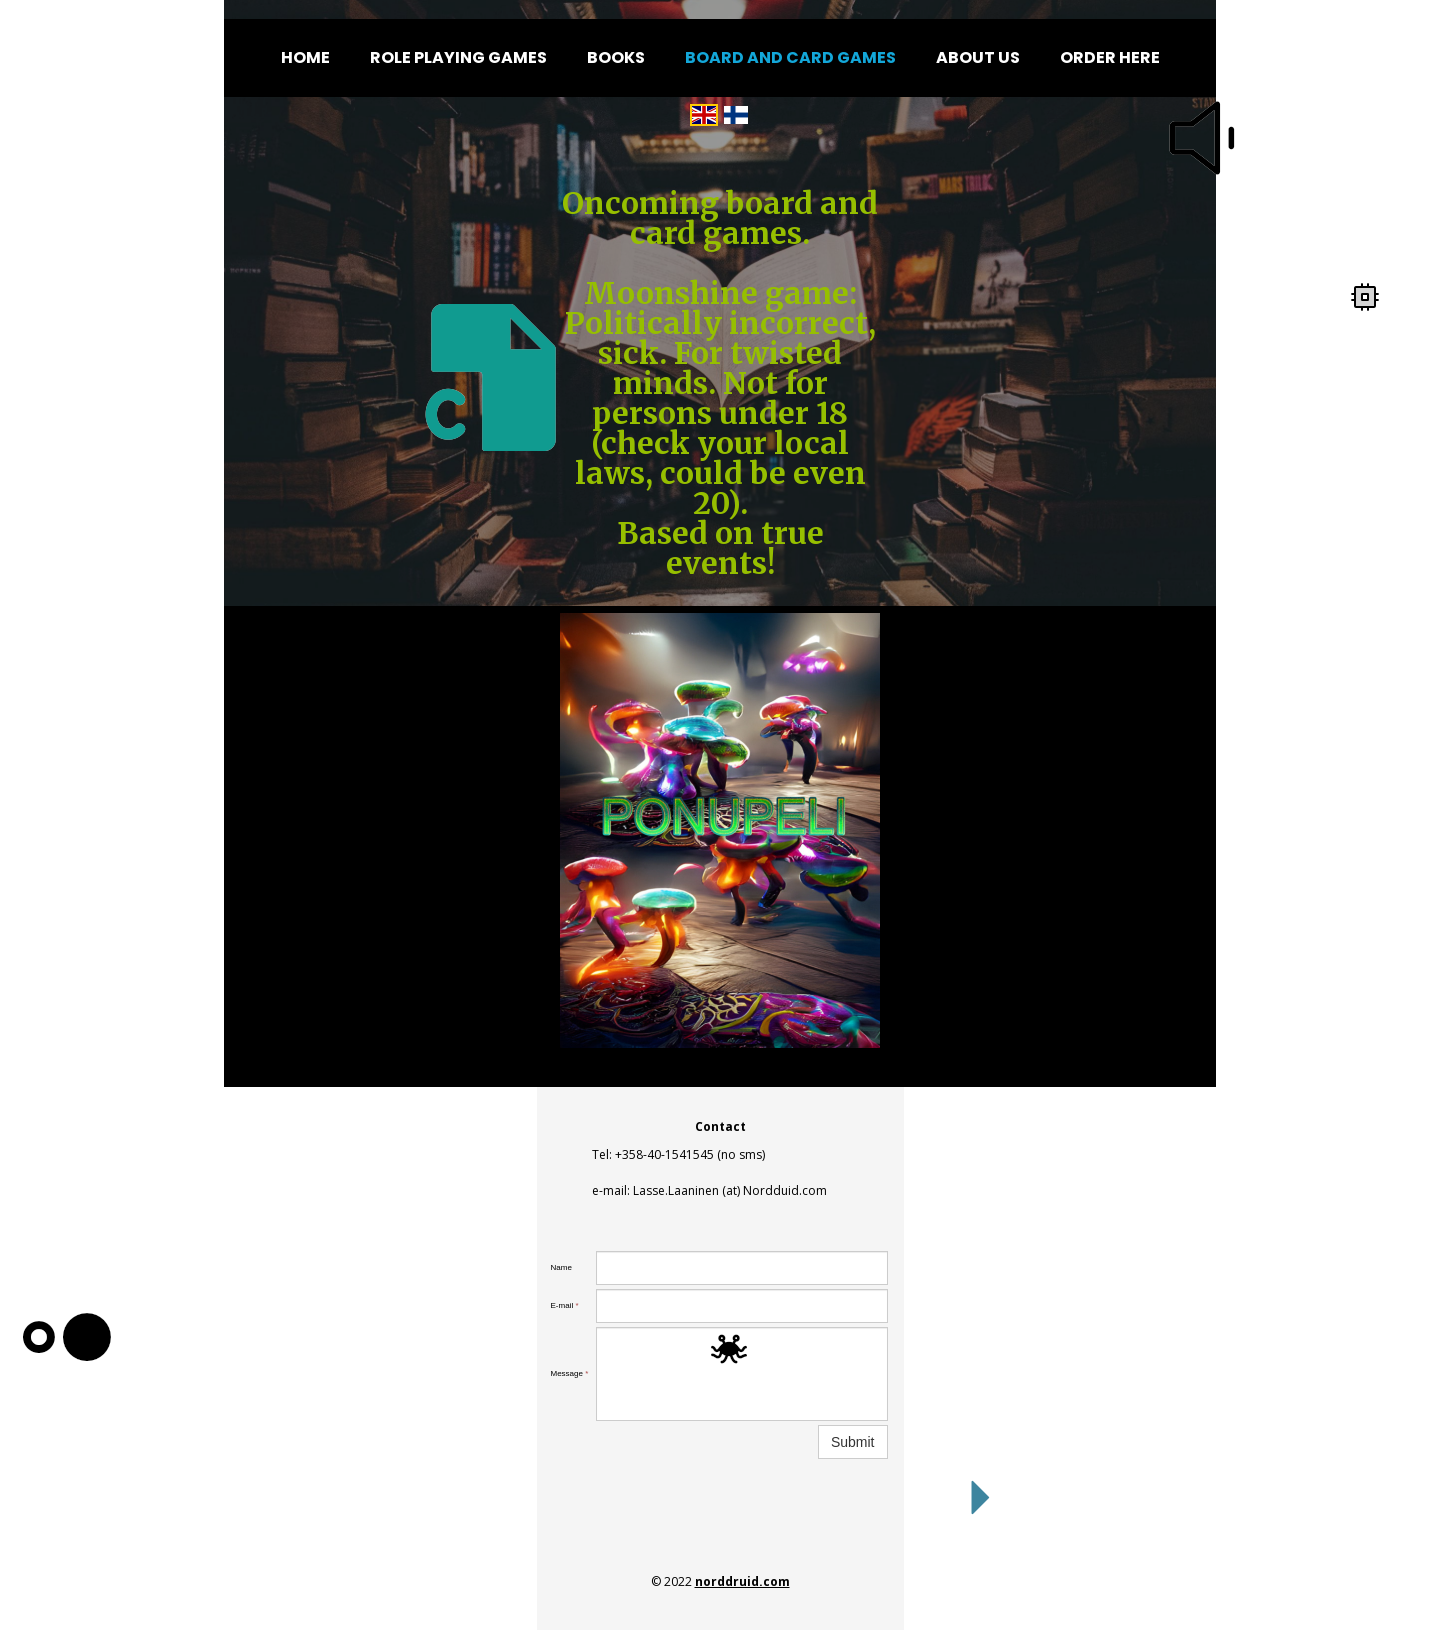  I want to click on view processor or system performance, so click(1365, 297).